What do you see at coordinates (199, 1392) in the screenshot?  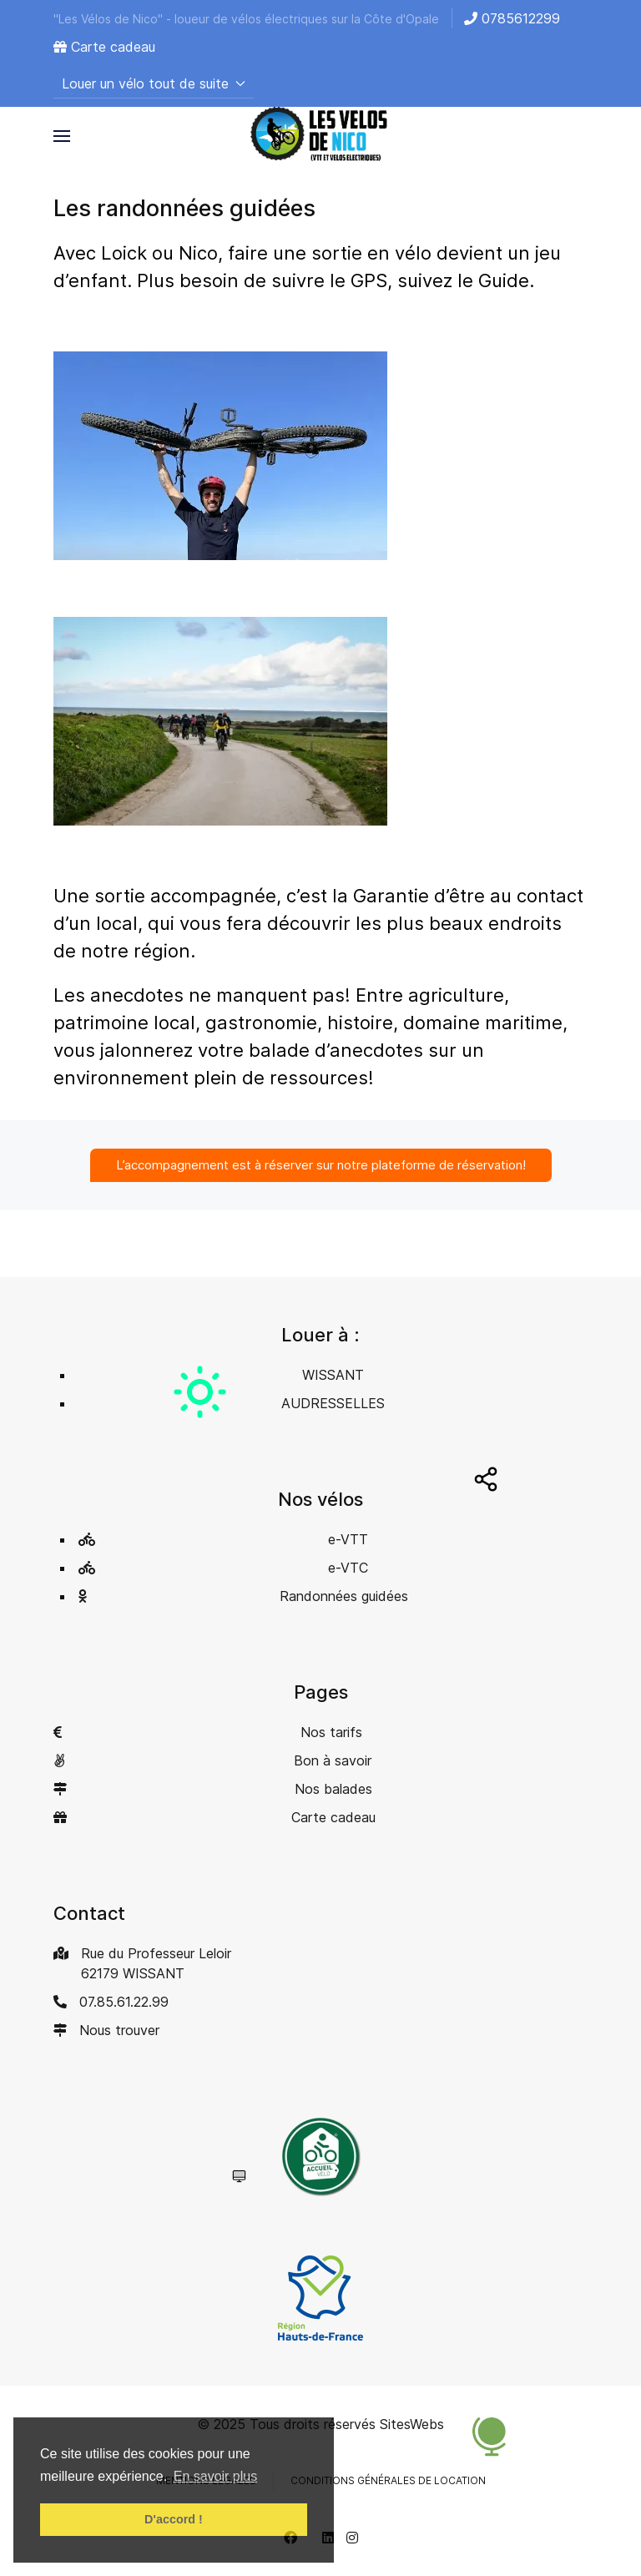 I see `switch to light mode` at bounding box center [199, 1392].